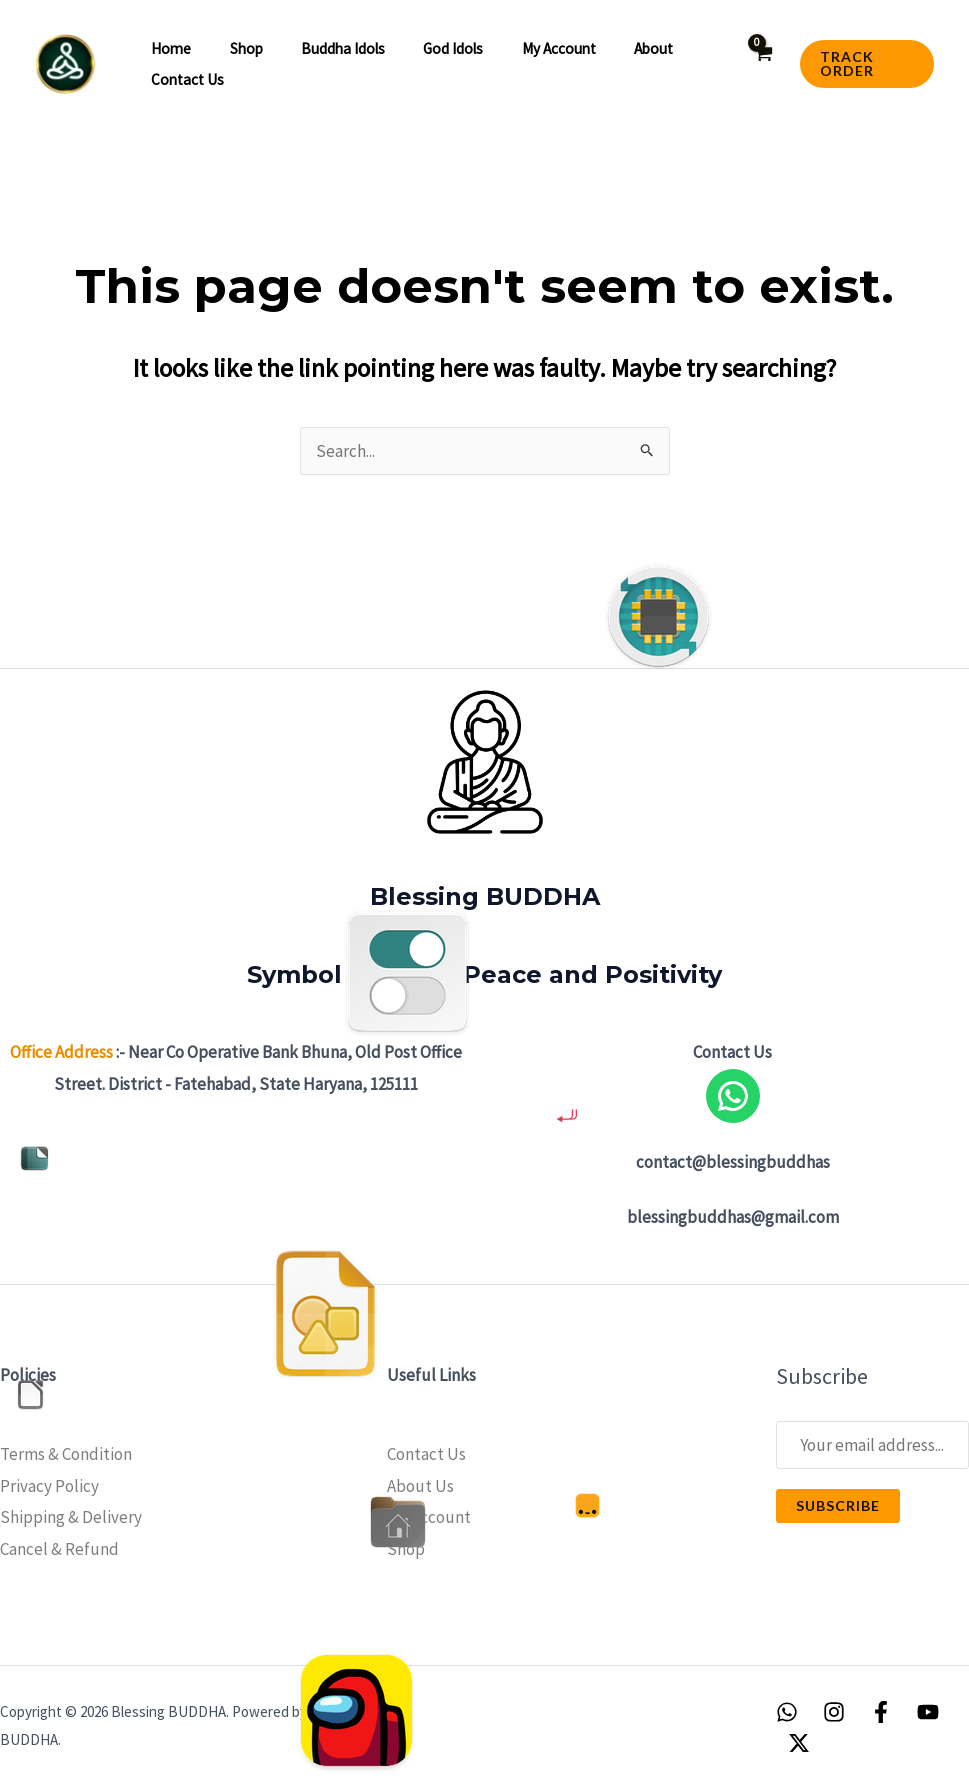 This screenshot has width=969, height=1786. What do you see at coordinates (587, 1505) in the screenshot?
I see `launch Enter the Gungeon game` at bounding box center [587, 1505].